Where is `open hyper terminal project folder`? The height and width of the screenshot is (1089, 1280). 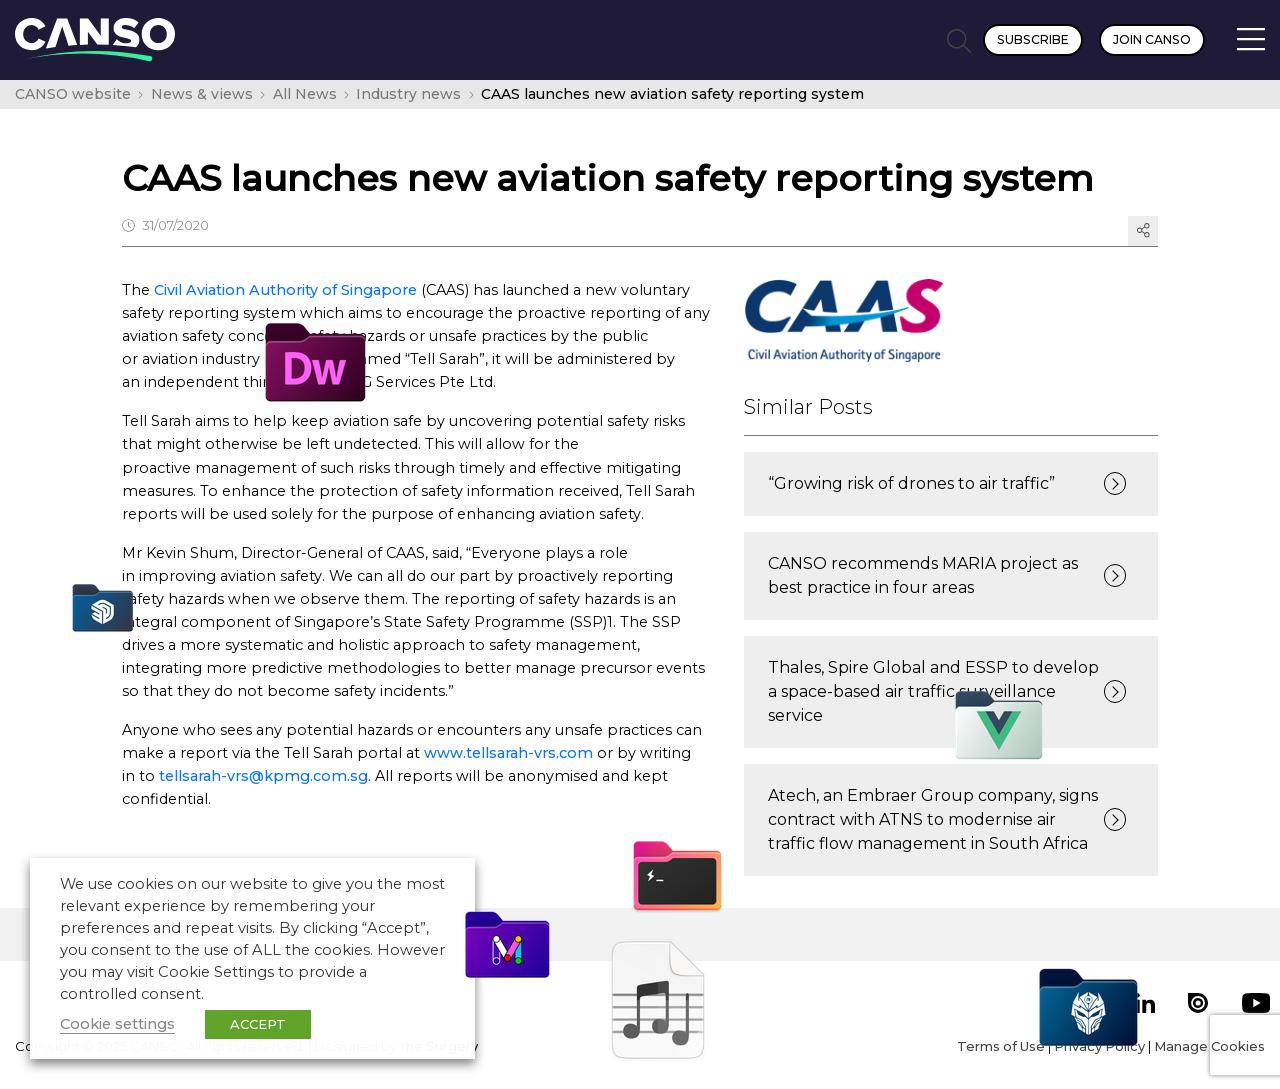 open hyper terminal project folder is located at coordinates (677, 878).